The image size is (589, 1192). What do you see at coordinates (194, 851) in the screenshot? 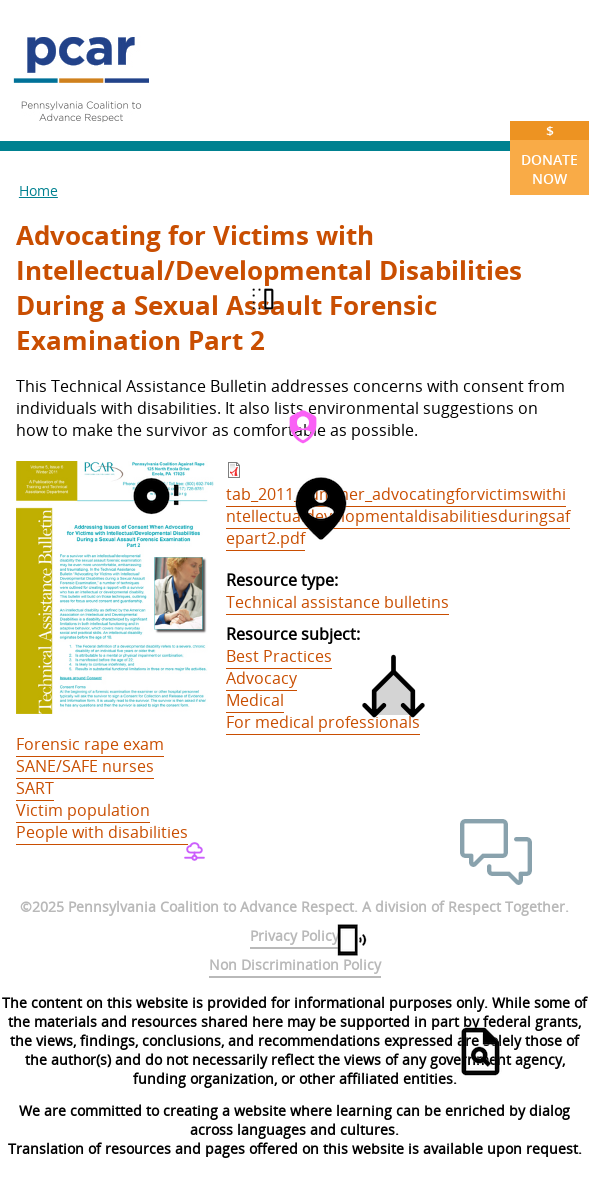
I see `cloud data sync or connection status` at bounding box center [194, 851].